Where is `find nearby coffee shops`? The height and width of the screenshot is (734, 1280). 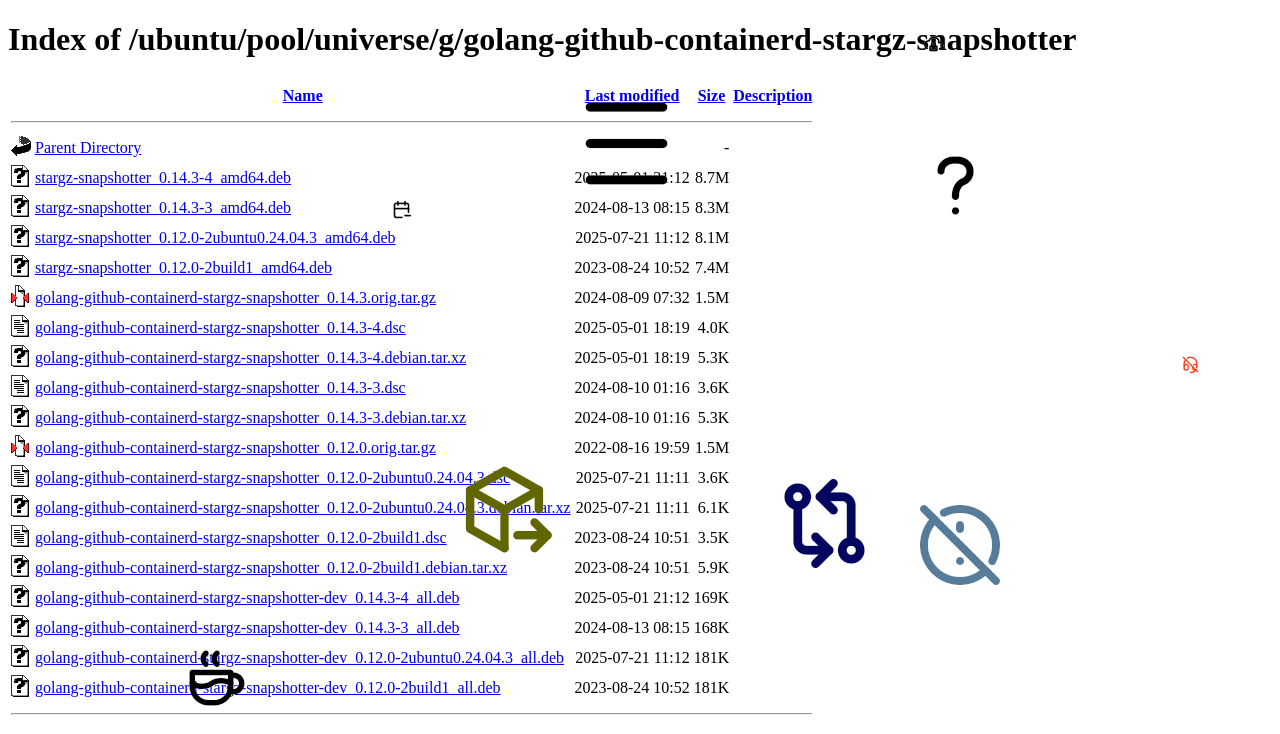 find nearby coffee shops is located at coordinates (217, 678).